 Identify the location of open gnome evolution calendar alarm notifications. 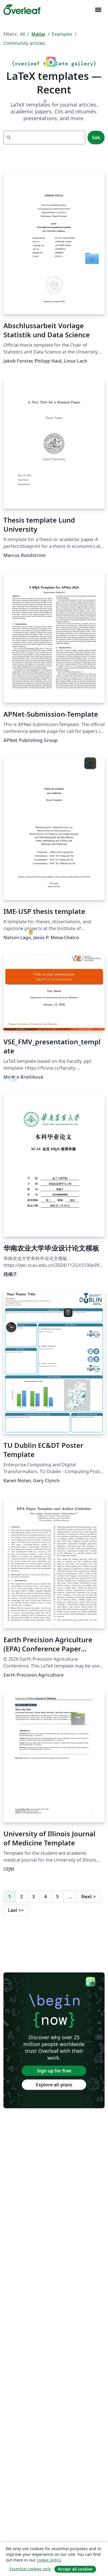
(11, 1327).